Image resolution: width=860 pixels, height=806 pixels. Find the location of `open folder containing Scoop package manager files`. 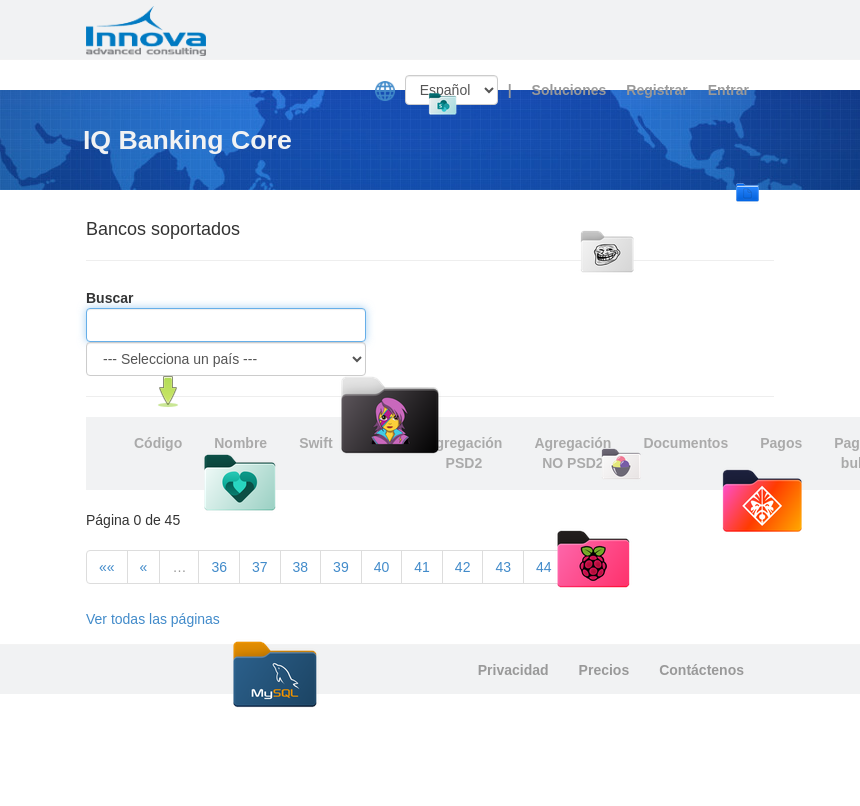

open folder containing Scoop package manager files is located at coordinates (621, 465).